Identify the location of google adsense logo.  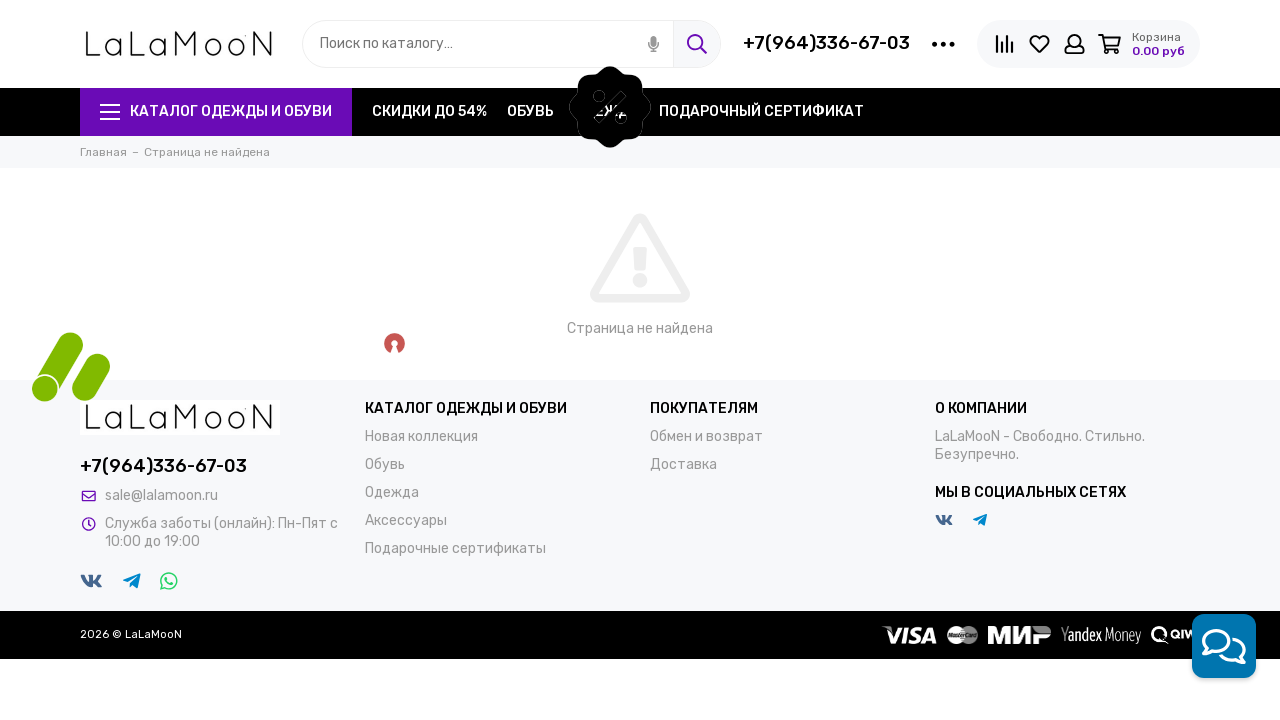
(71, 367).